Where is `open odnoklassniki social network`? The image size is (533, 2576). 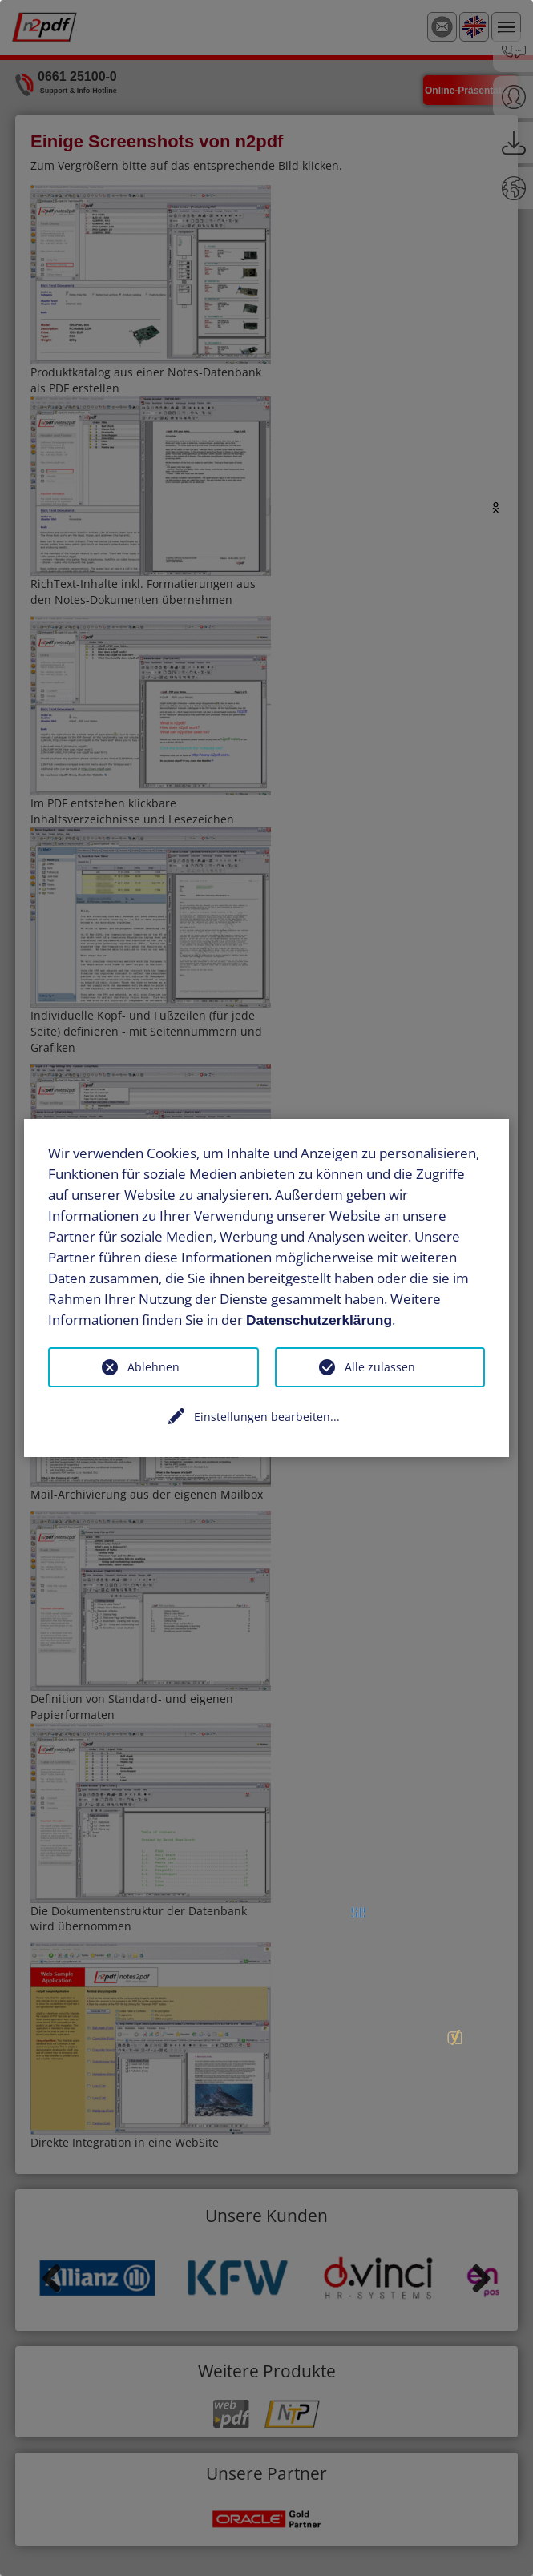 open odnoklassniki social network is located at coordinates (495, 507).